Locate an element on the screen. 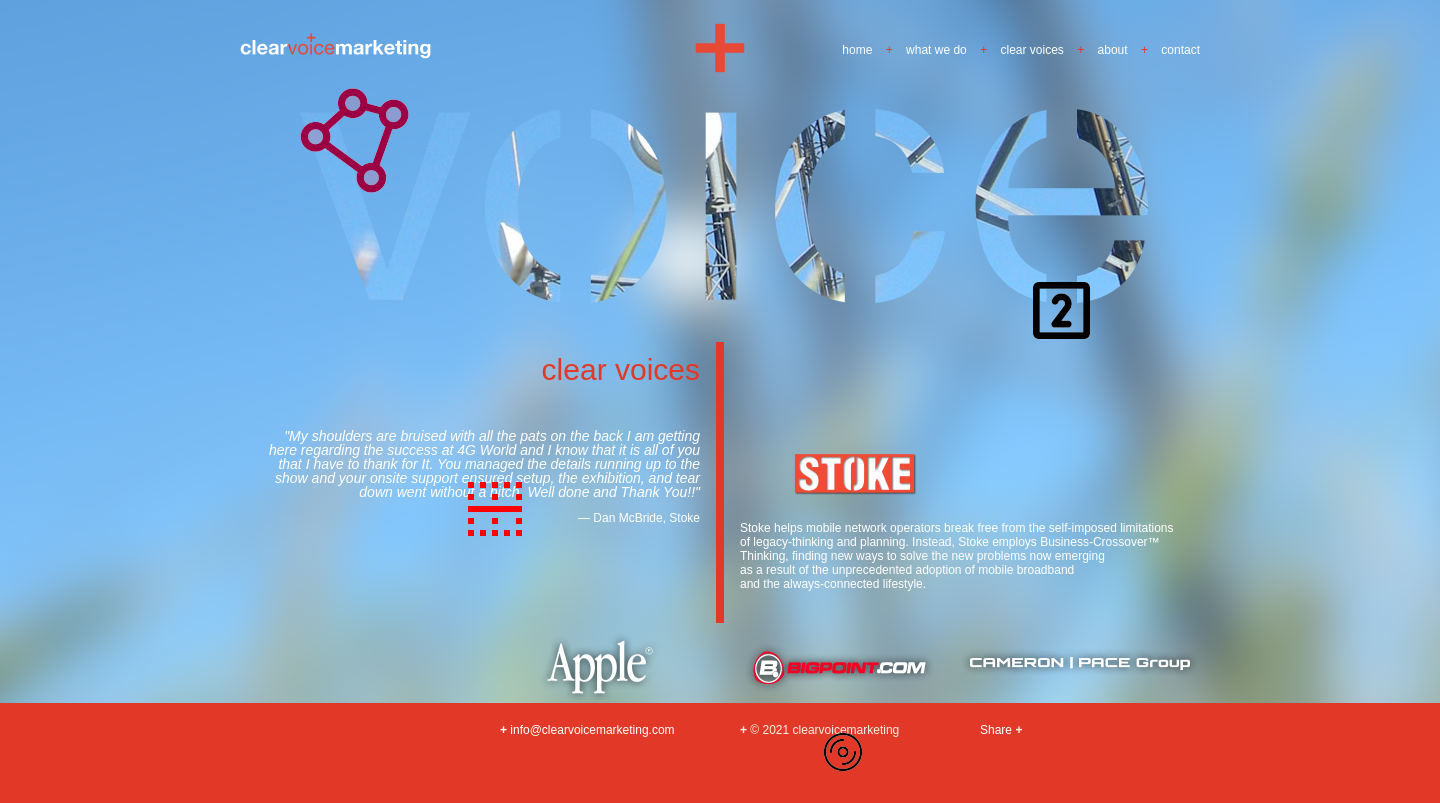 This screenshot has width=1440, height=803. indicates step two in a numbered sequence is located at coordinates (1061, 310).